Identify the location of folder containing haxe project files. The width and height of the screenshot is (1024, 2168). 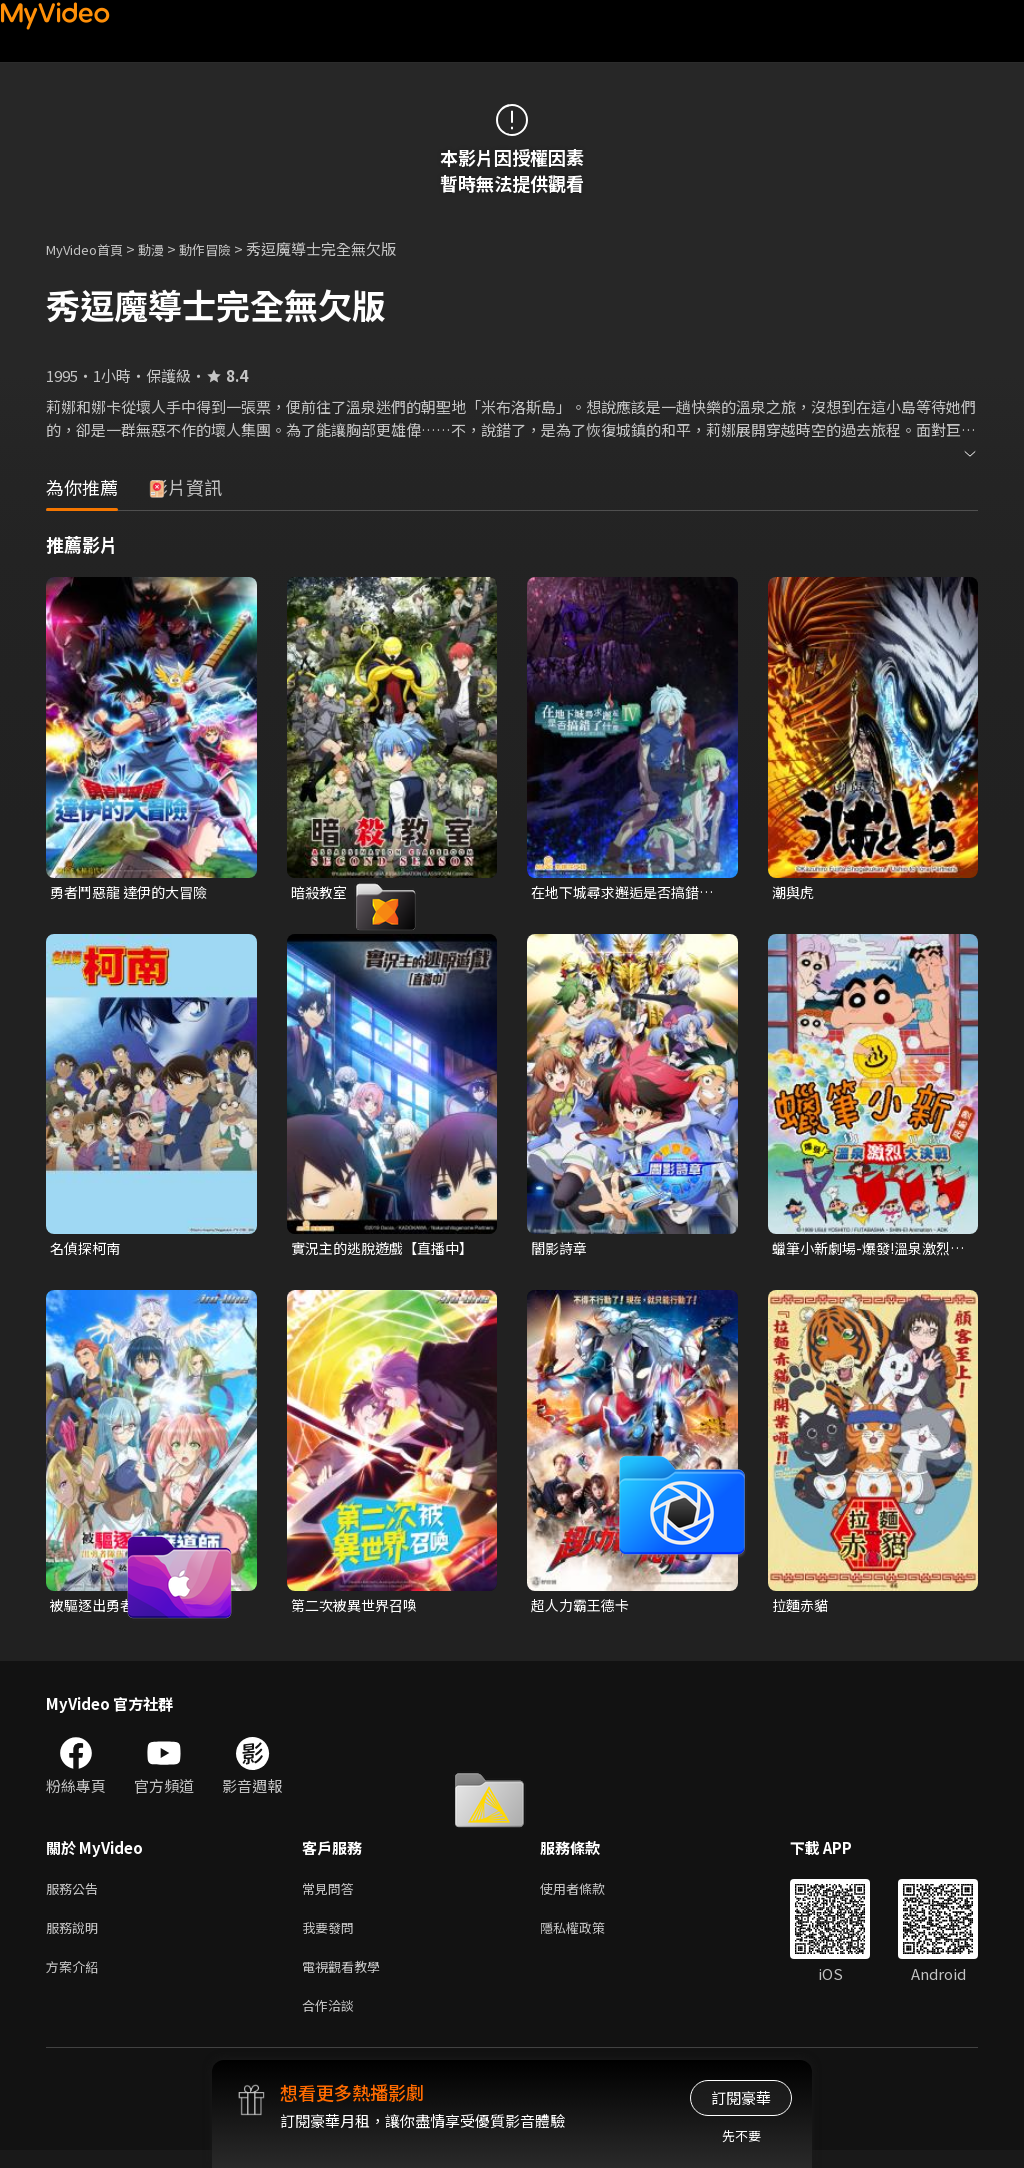
(385, 908).